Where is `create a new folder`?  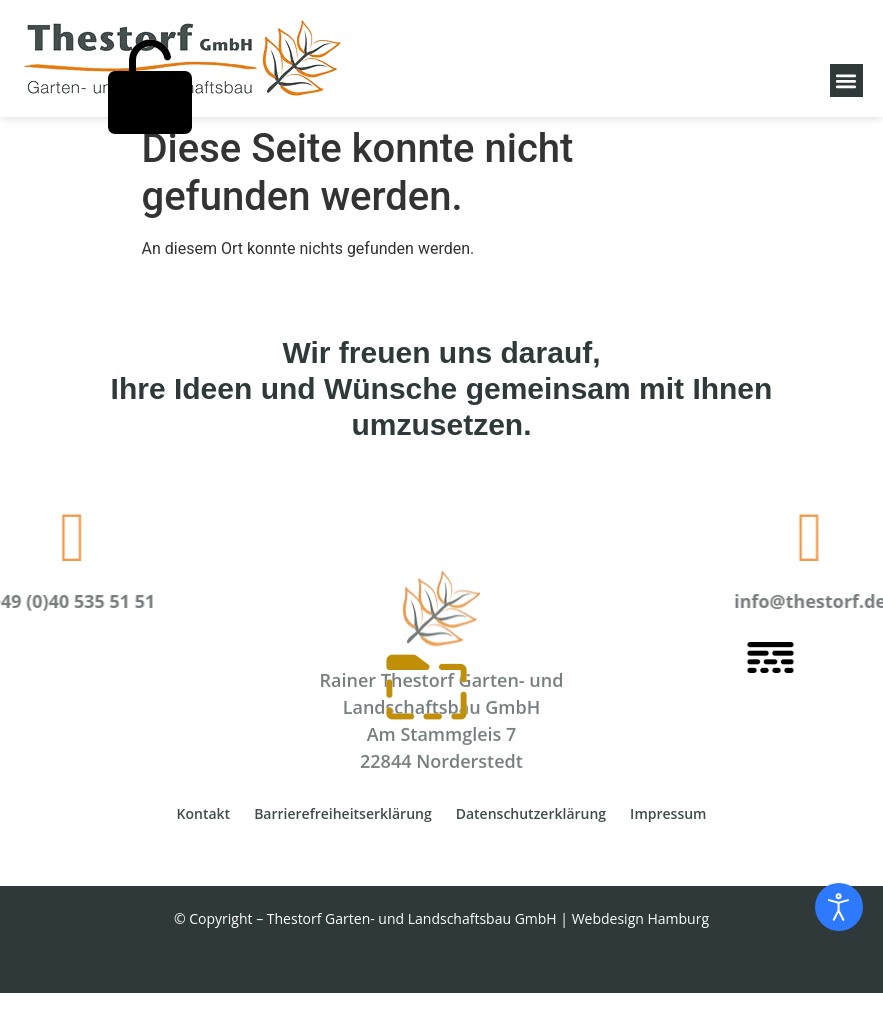 create a new folder is located at coordinates (426, 685).